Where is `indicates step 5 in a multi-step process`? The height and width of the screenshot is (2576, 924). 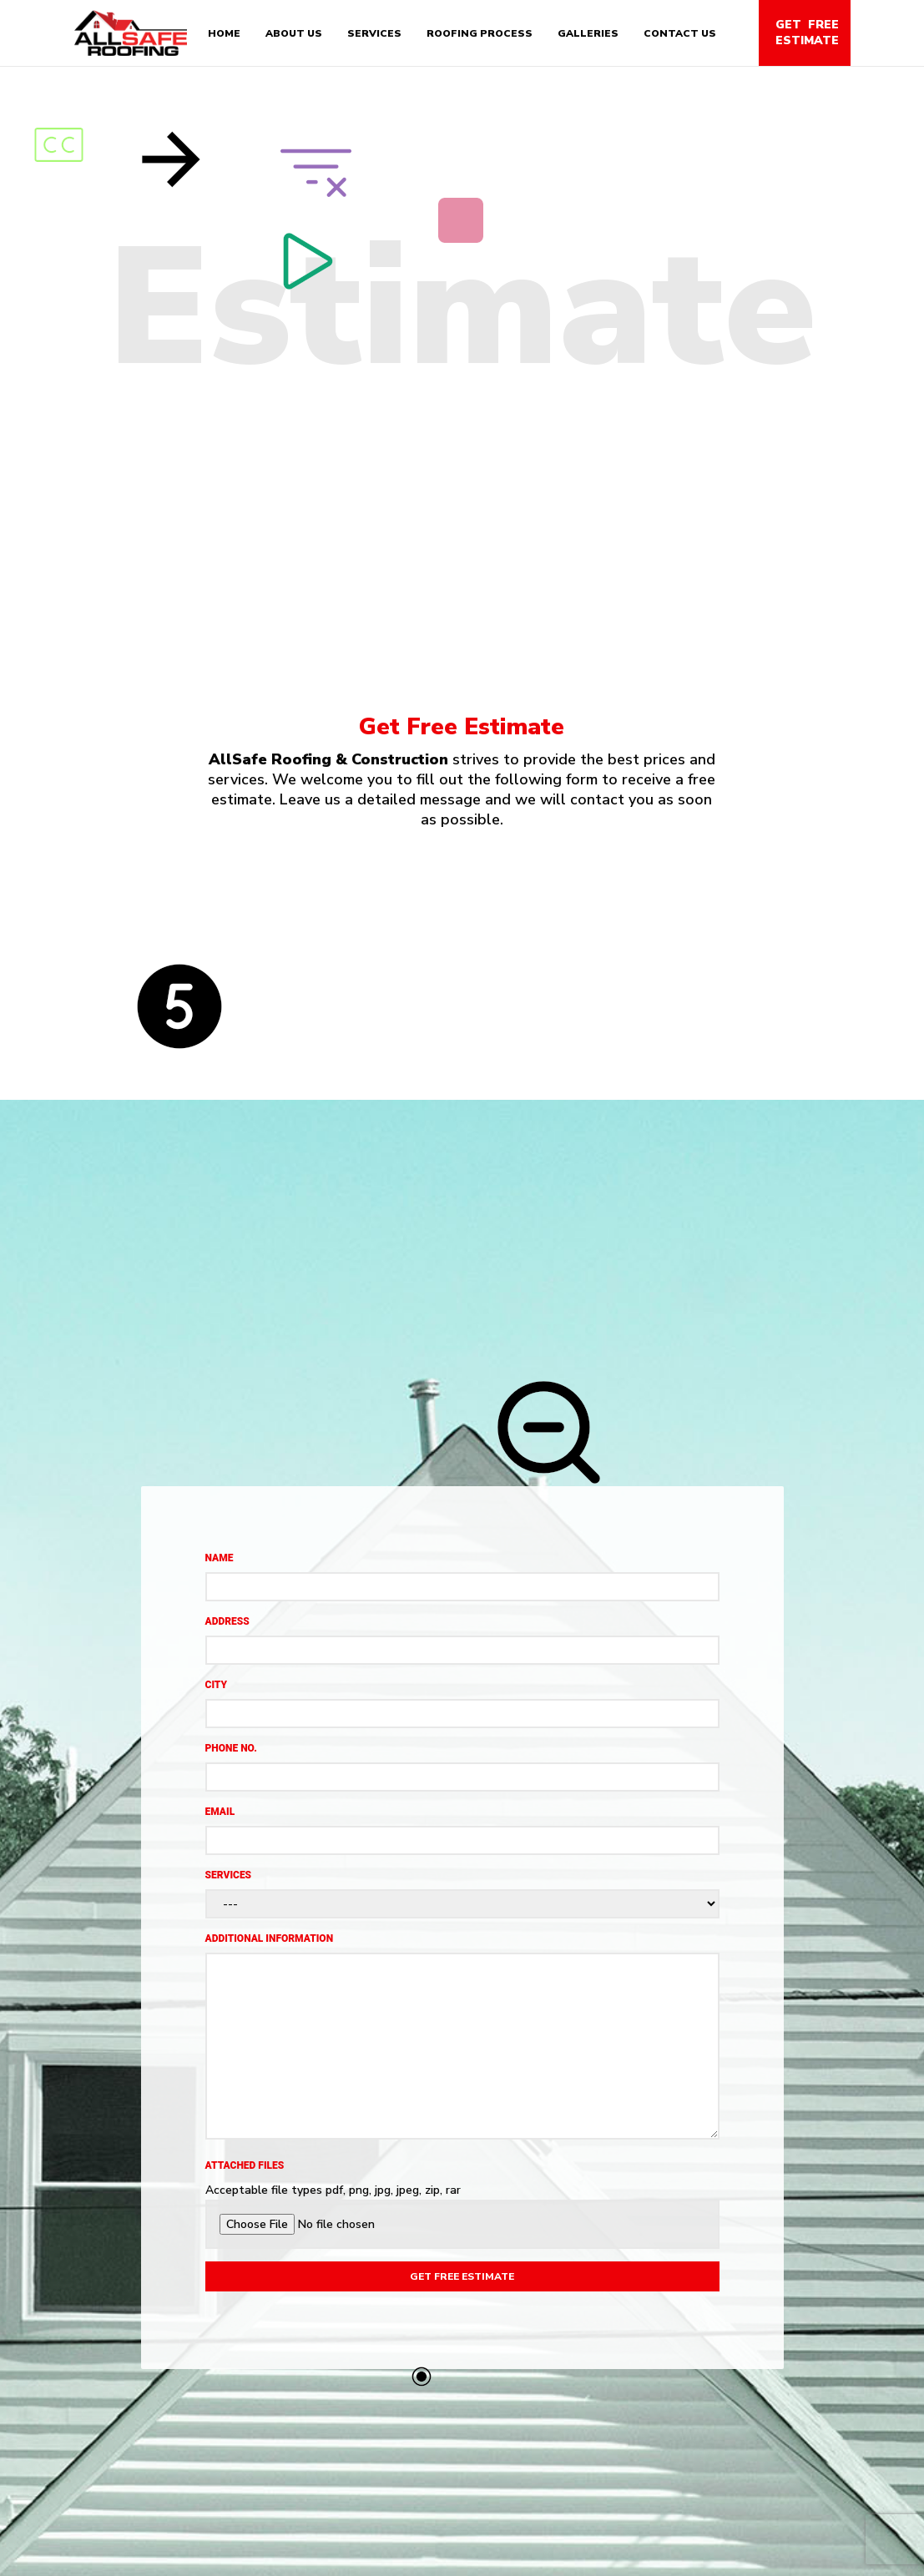 indicates step 5 in a multi-step process is located at coordinates (179, 1006).